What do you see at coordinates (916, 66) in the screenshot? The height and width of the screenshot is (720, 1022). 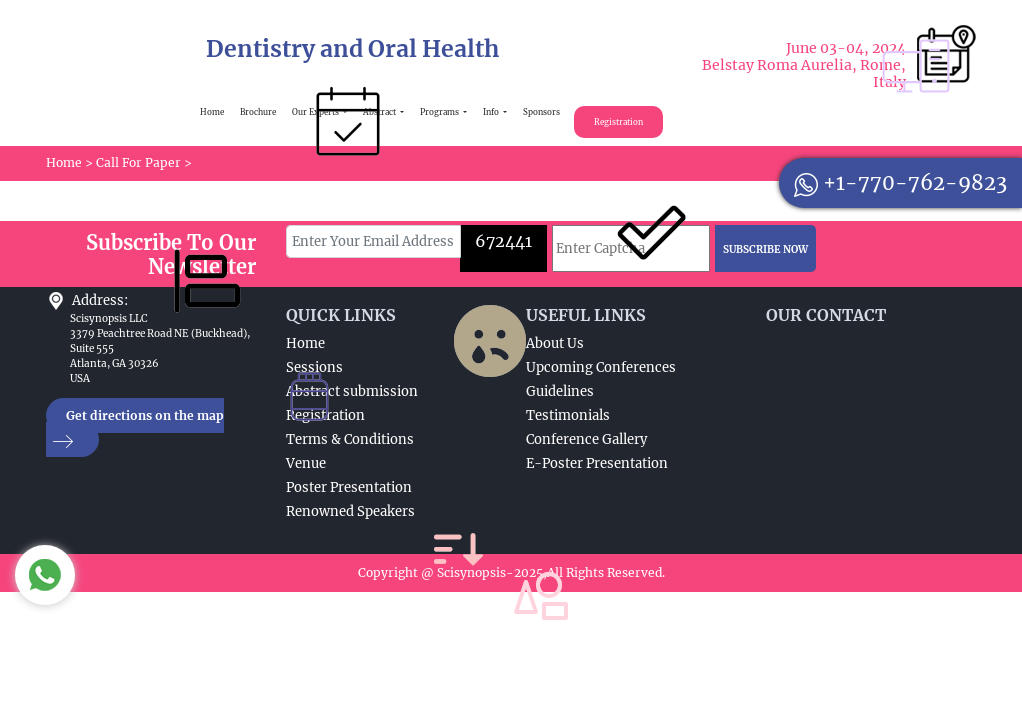 I see `access desktop or PC settings` at bounding box center [916, 66].